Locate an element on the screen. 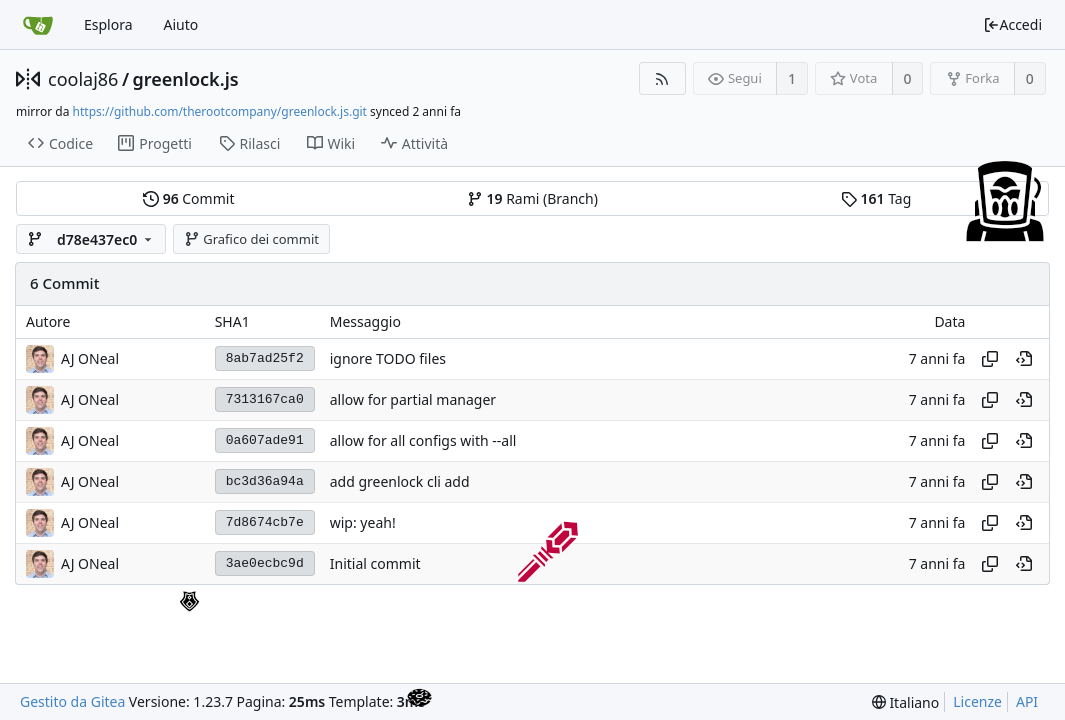  activate dragon shield defense ability is located at coordinates (189, 601).